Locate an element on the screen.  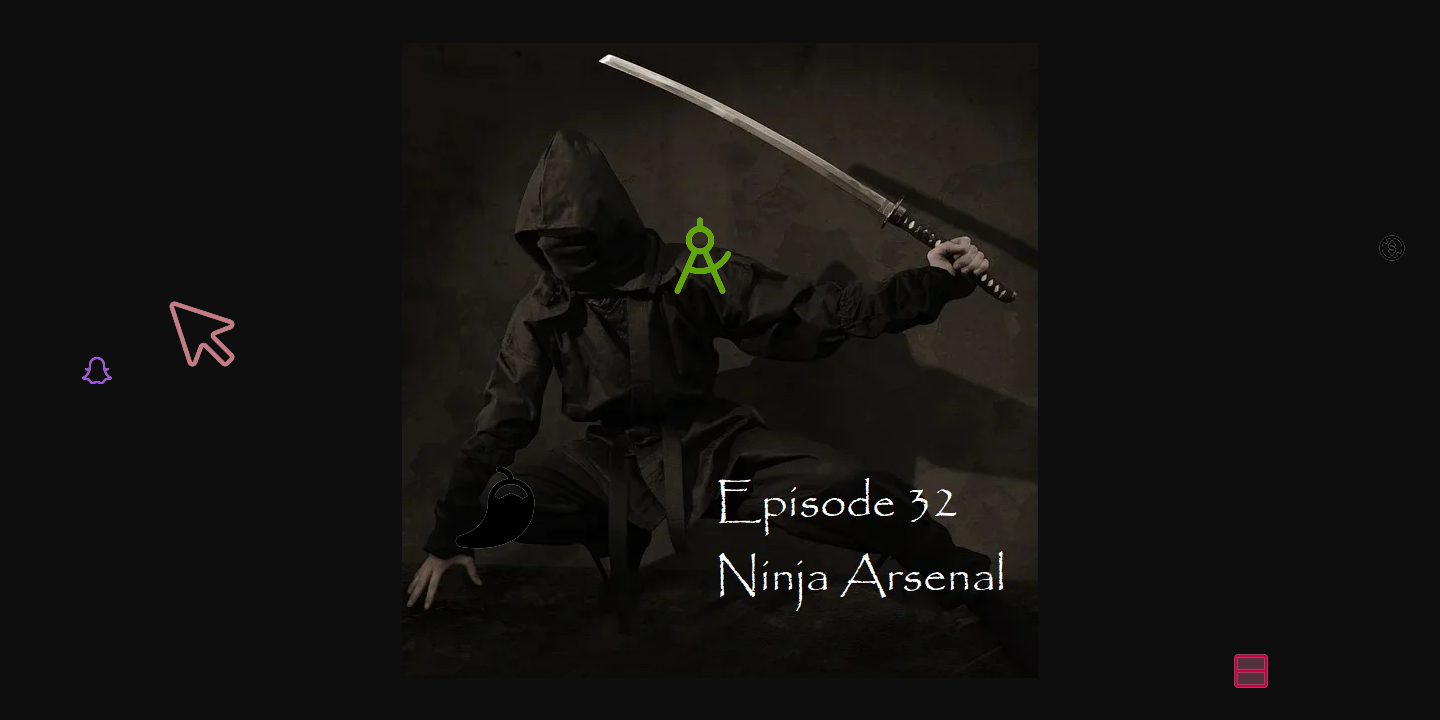
indicates spicy or hot food option is located at coordinates (499, 510).